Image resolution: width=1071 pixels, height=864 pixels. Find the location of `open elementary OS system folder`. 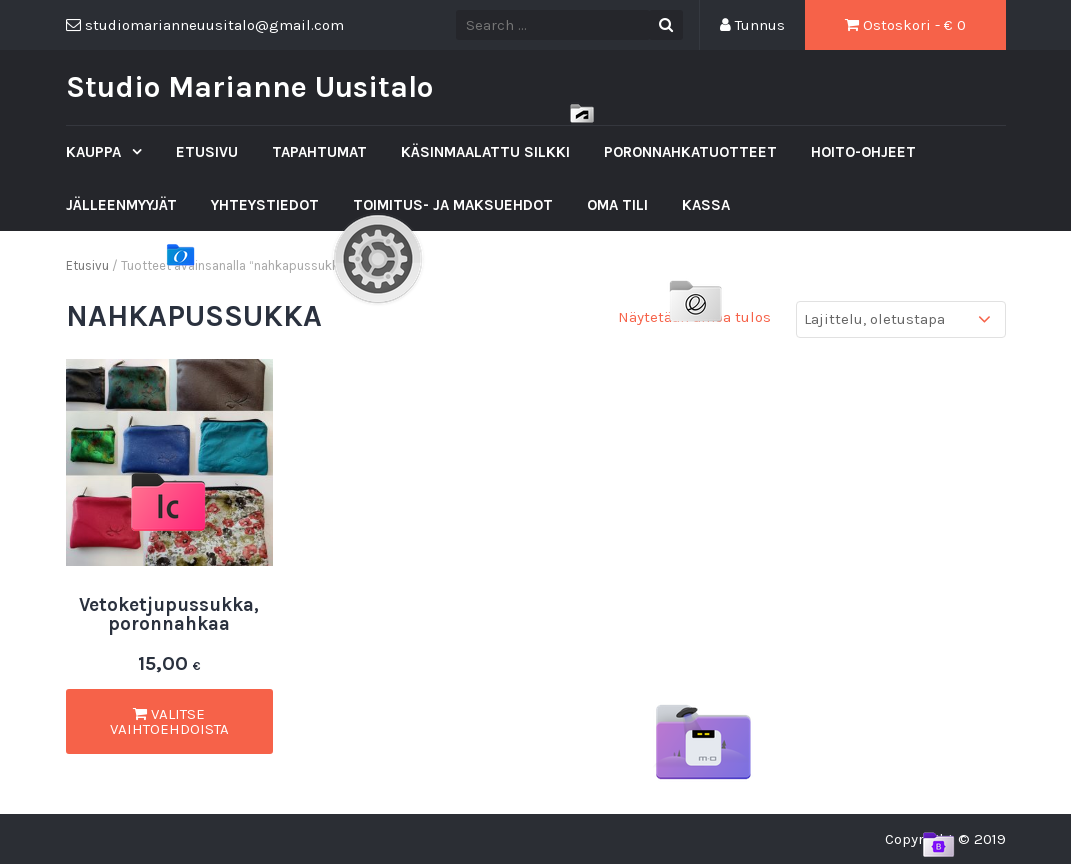

open elementary OS system folder is located at coordinates (695, 302).